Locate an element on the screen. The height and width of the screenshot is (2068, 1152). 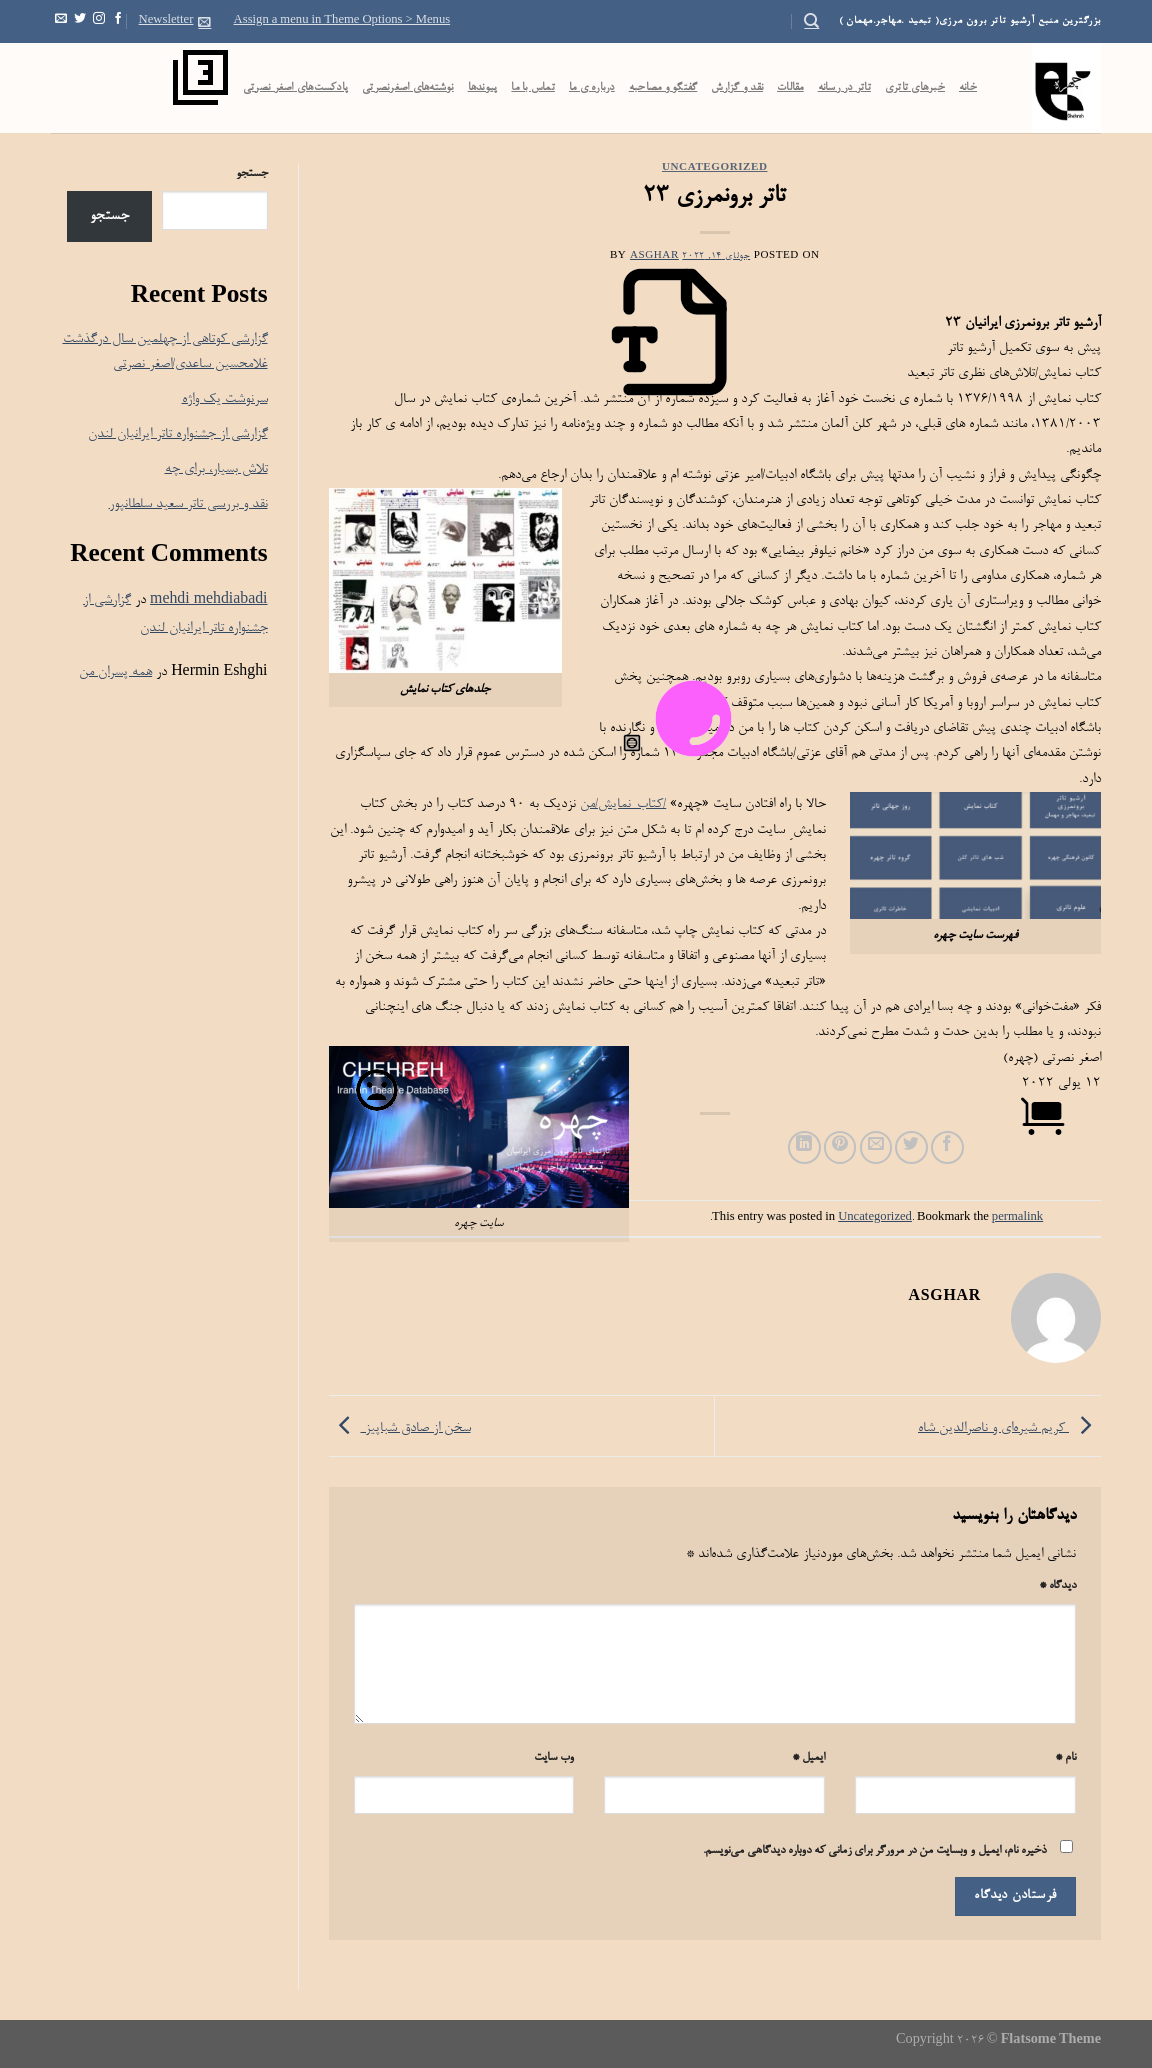
apply filter preset 3 is located at coordinates (200, 77).